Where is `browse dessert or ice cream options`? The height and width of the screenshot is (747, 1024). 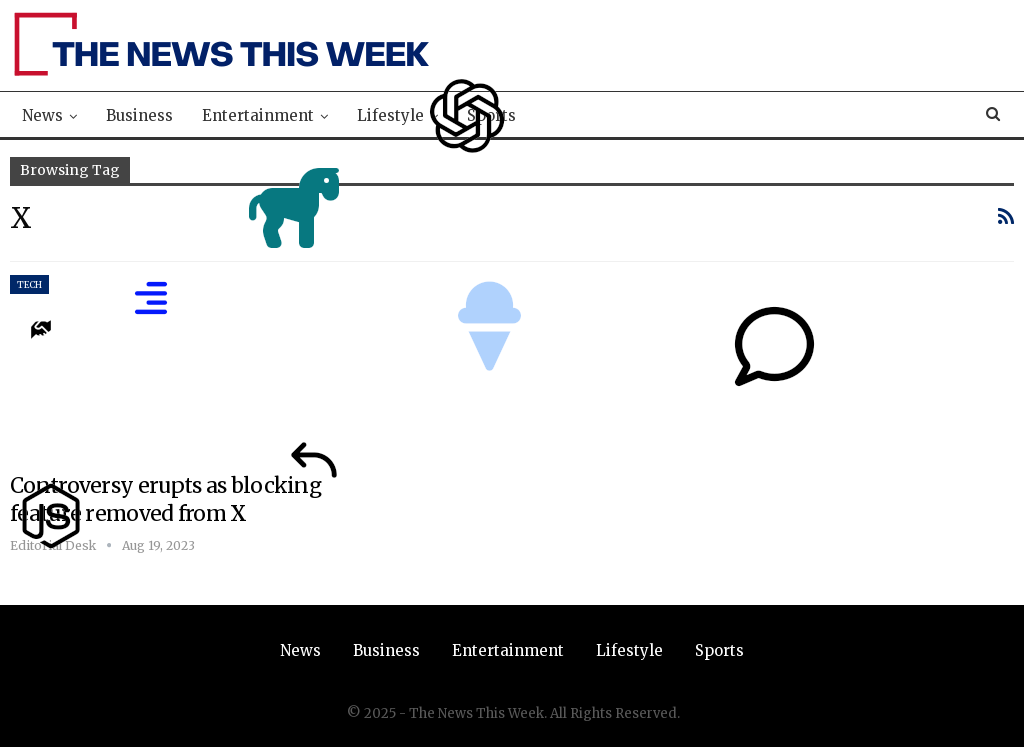
browse dessert or ice cream options is located at coordinates (489, 323).